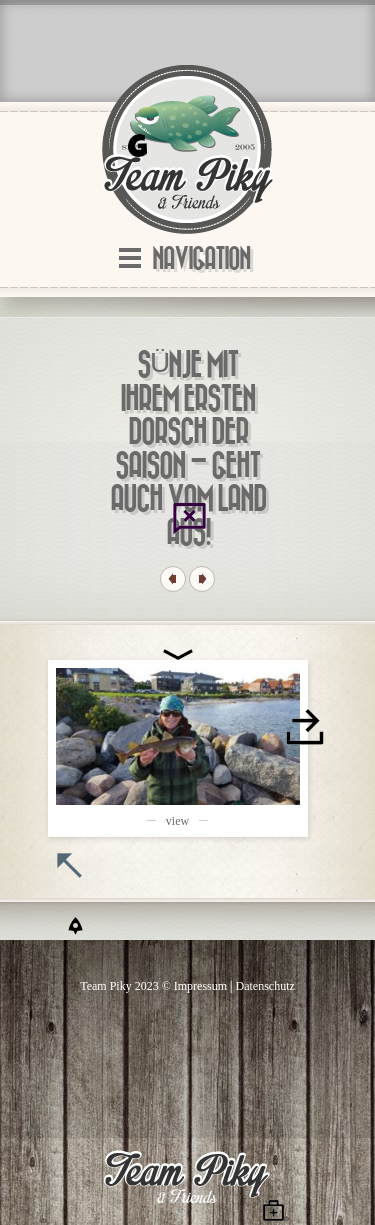  I want to click on launch or start an application, so click(75, 925).